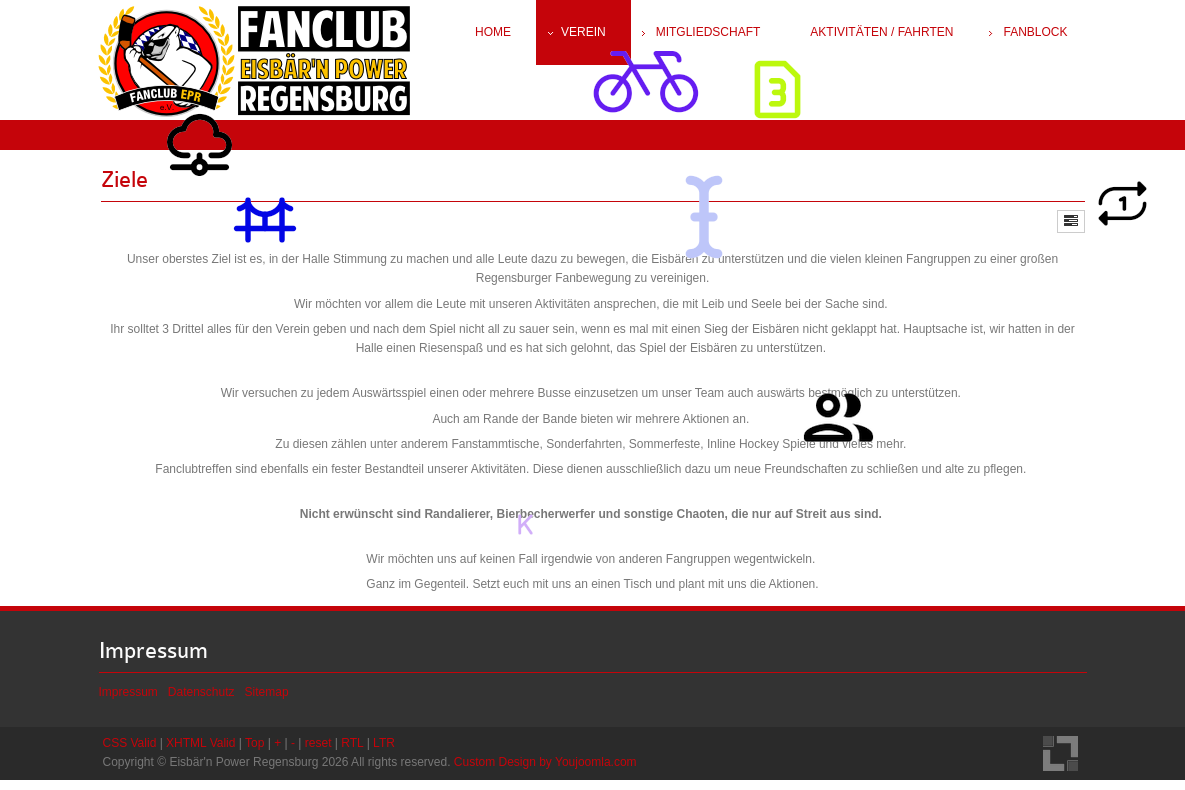 The width and height of the screenshot is (1185, 790). Describe the element at coordinates (265, 220) in the screenshot. I see `view bridge or infrastructure information` at that location.